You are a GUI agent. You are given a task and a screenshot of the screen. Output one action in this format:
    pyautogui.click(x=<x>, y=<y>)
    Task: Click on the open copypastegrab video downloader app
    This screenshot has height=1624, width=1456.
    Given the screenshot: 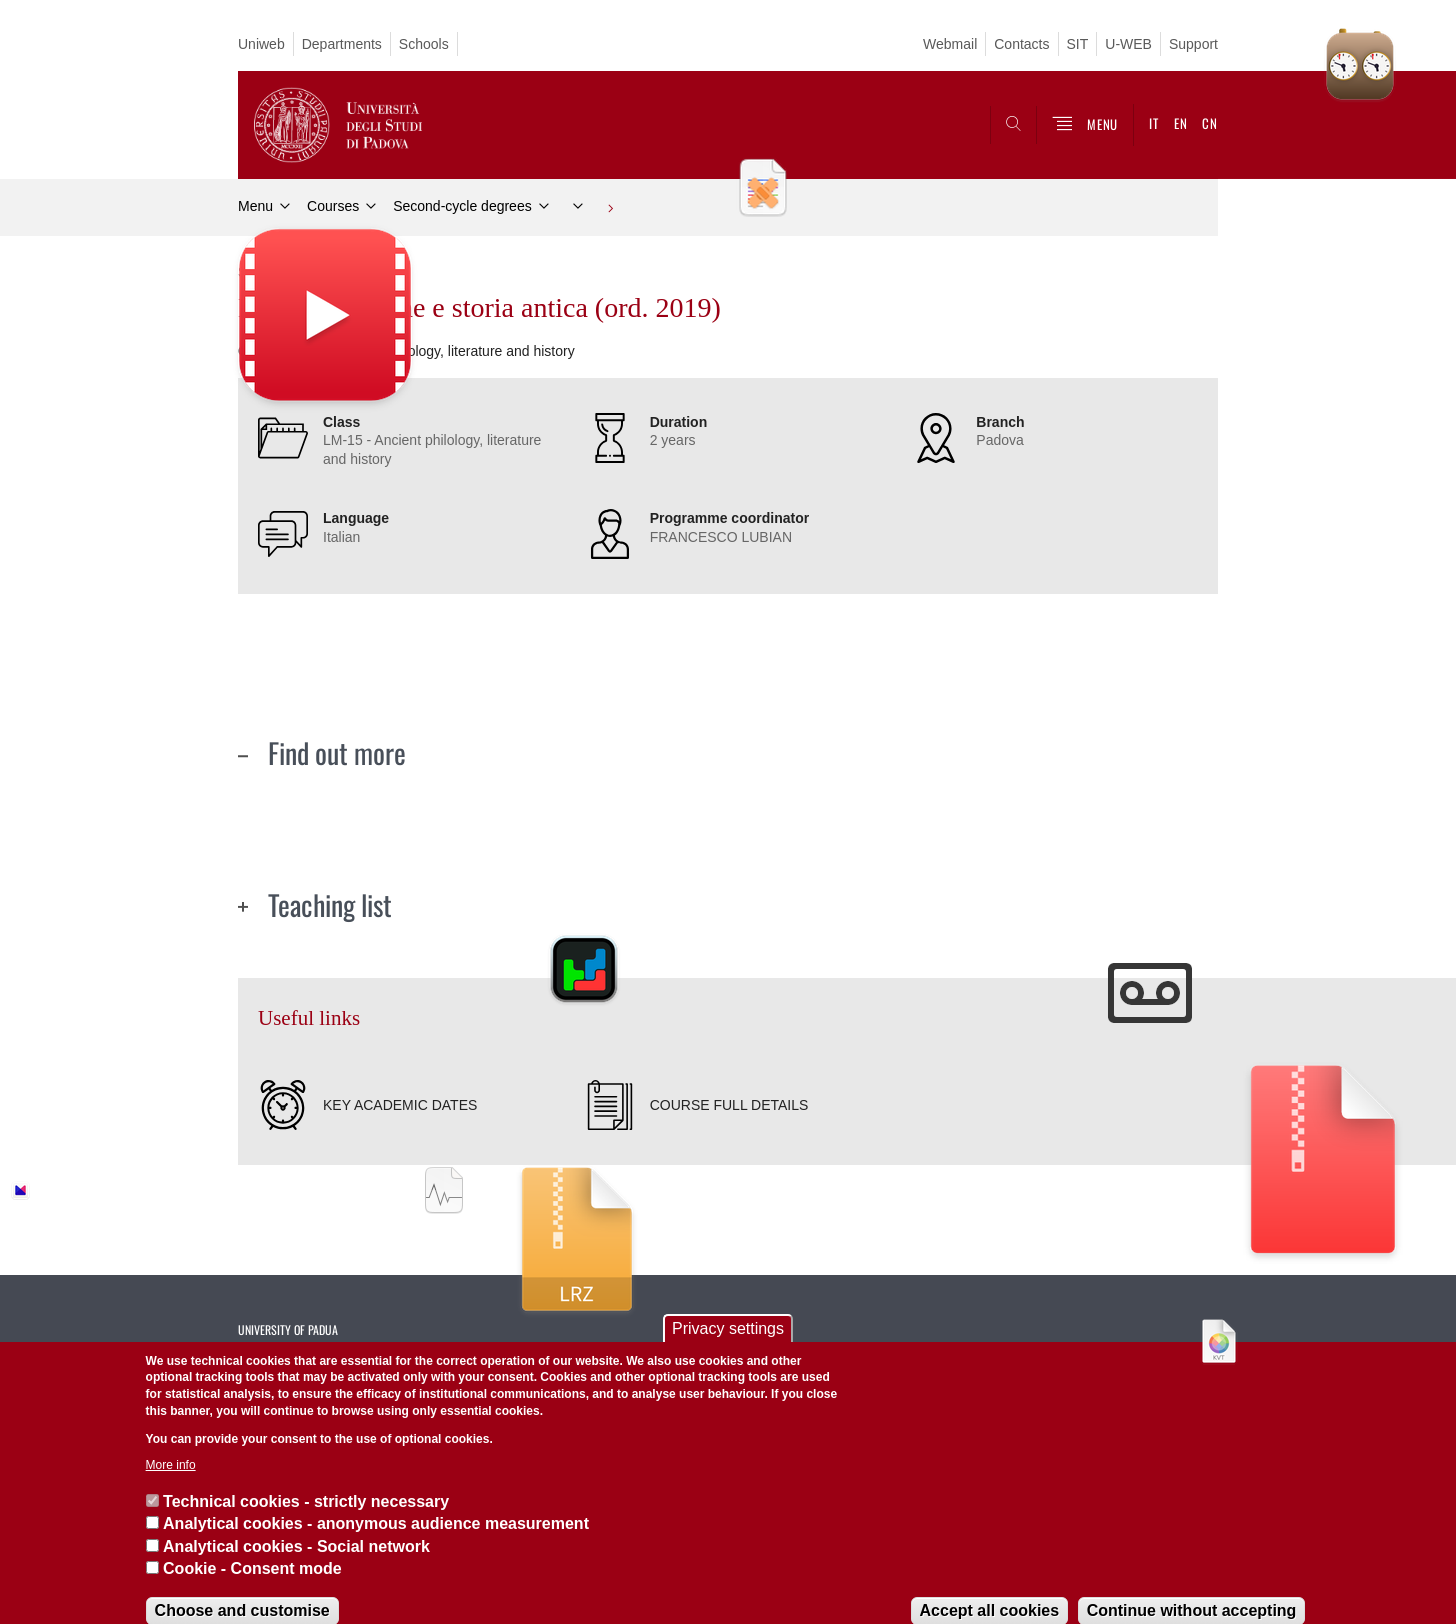 What is the action you would take?
    pyautogui.click(x=325, y=315)
    